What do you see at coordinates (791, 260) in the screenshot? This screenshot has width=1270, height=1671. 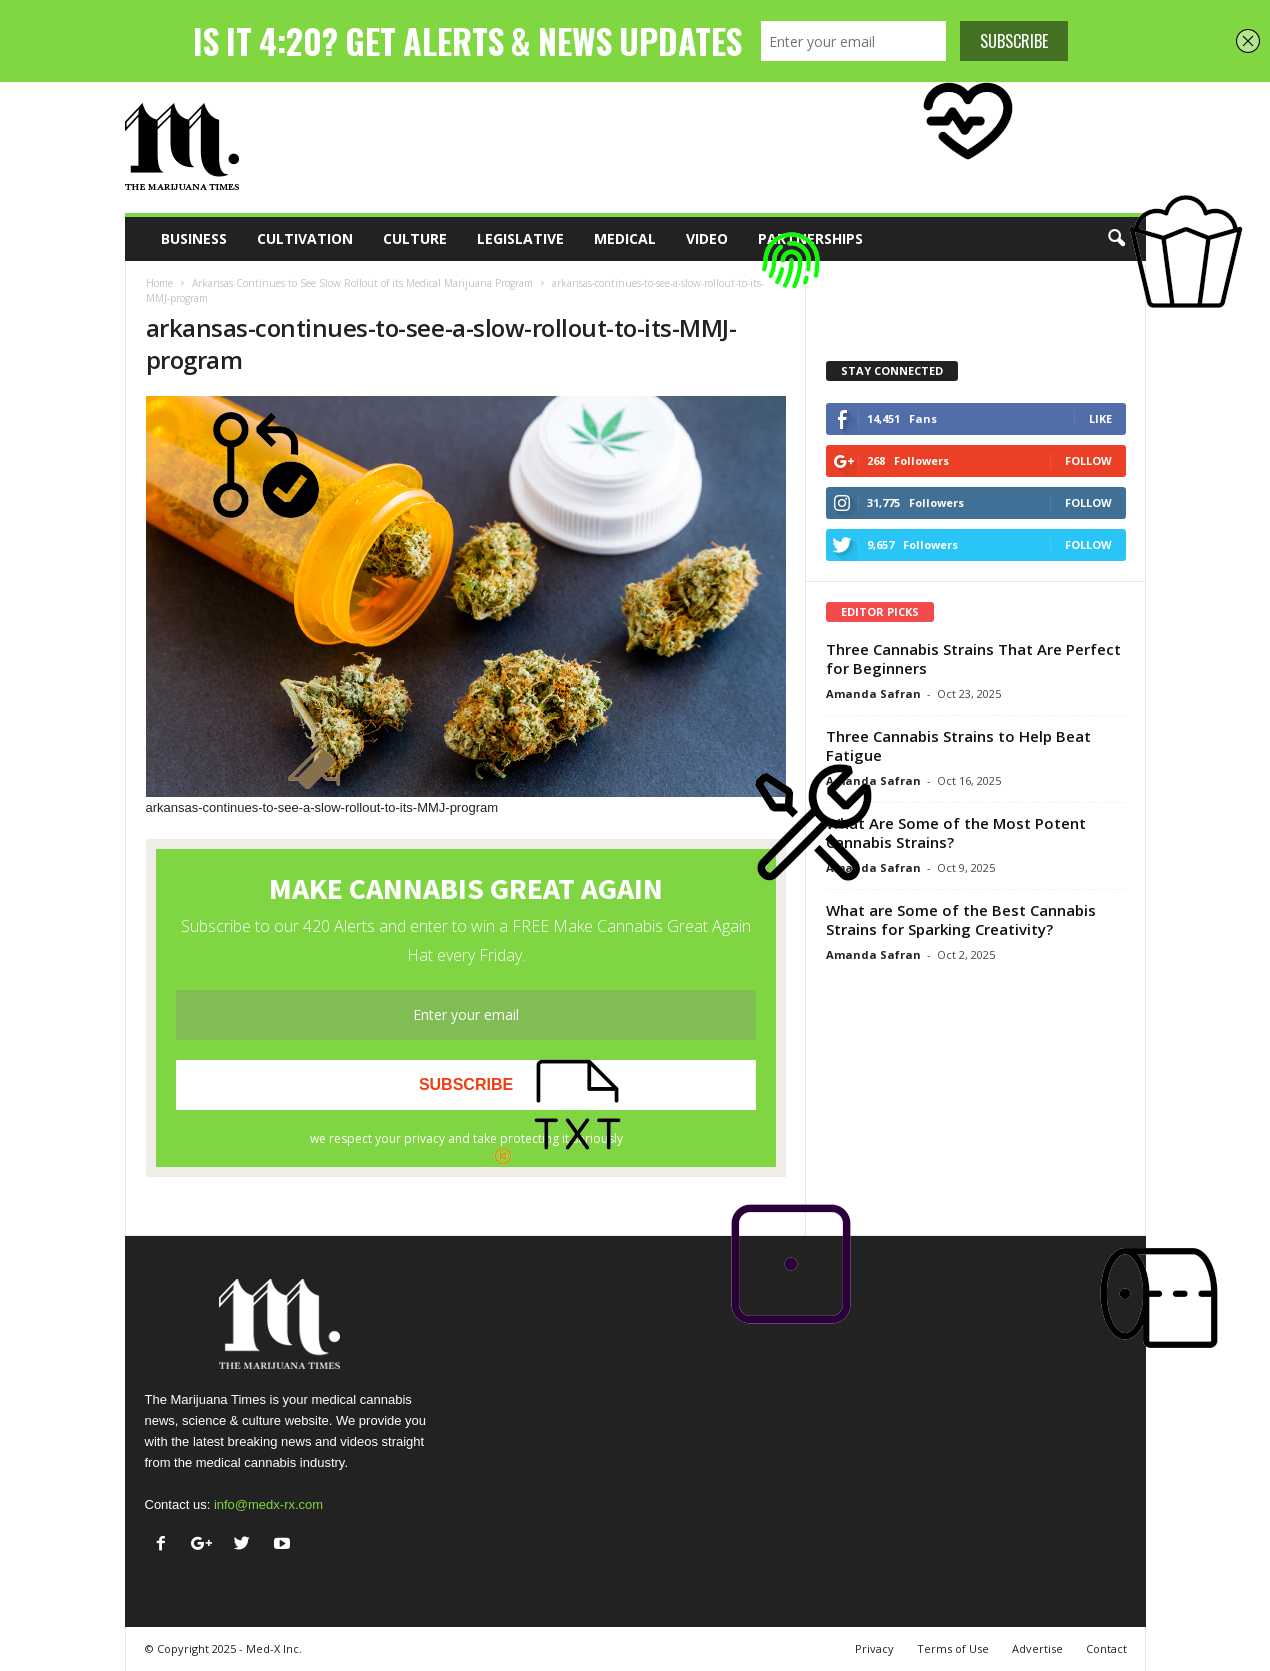 I see `authenticate with biometric fingerprint` at bounding box center [791, 260].